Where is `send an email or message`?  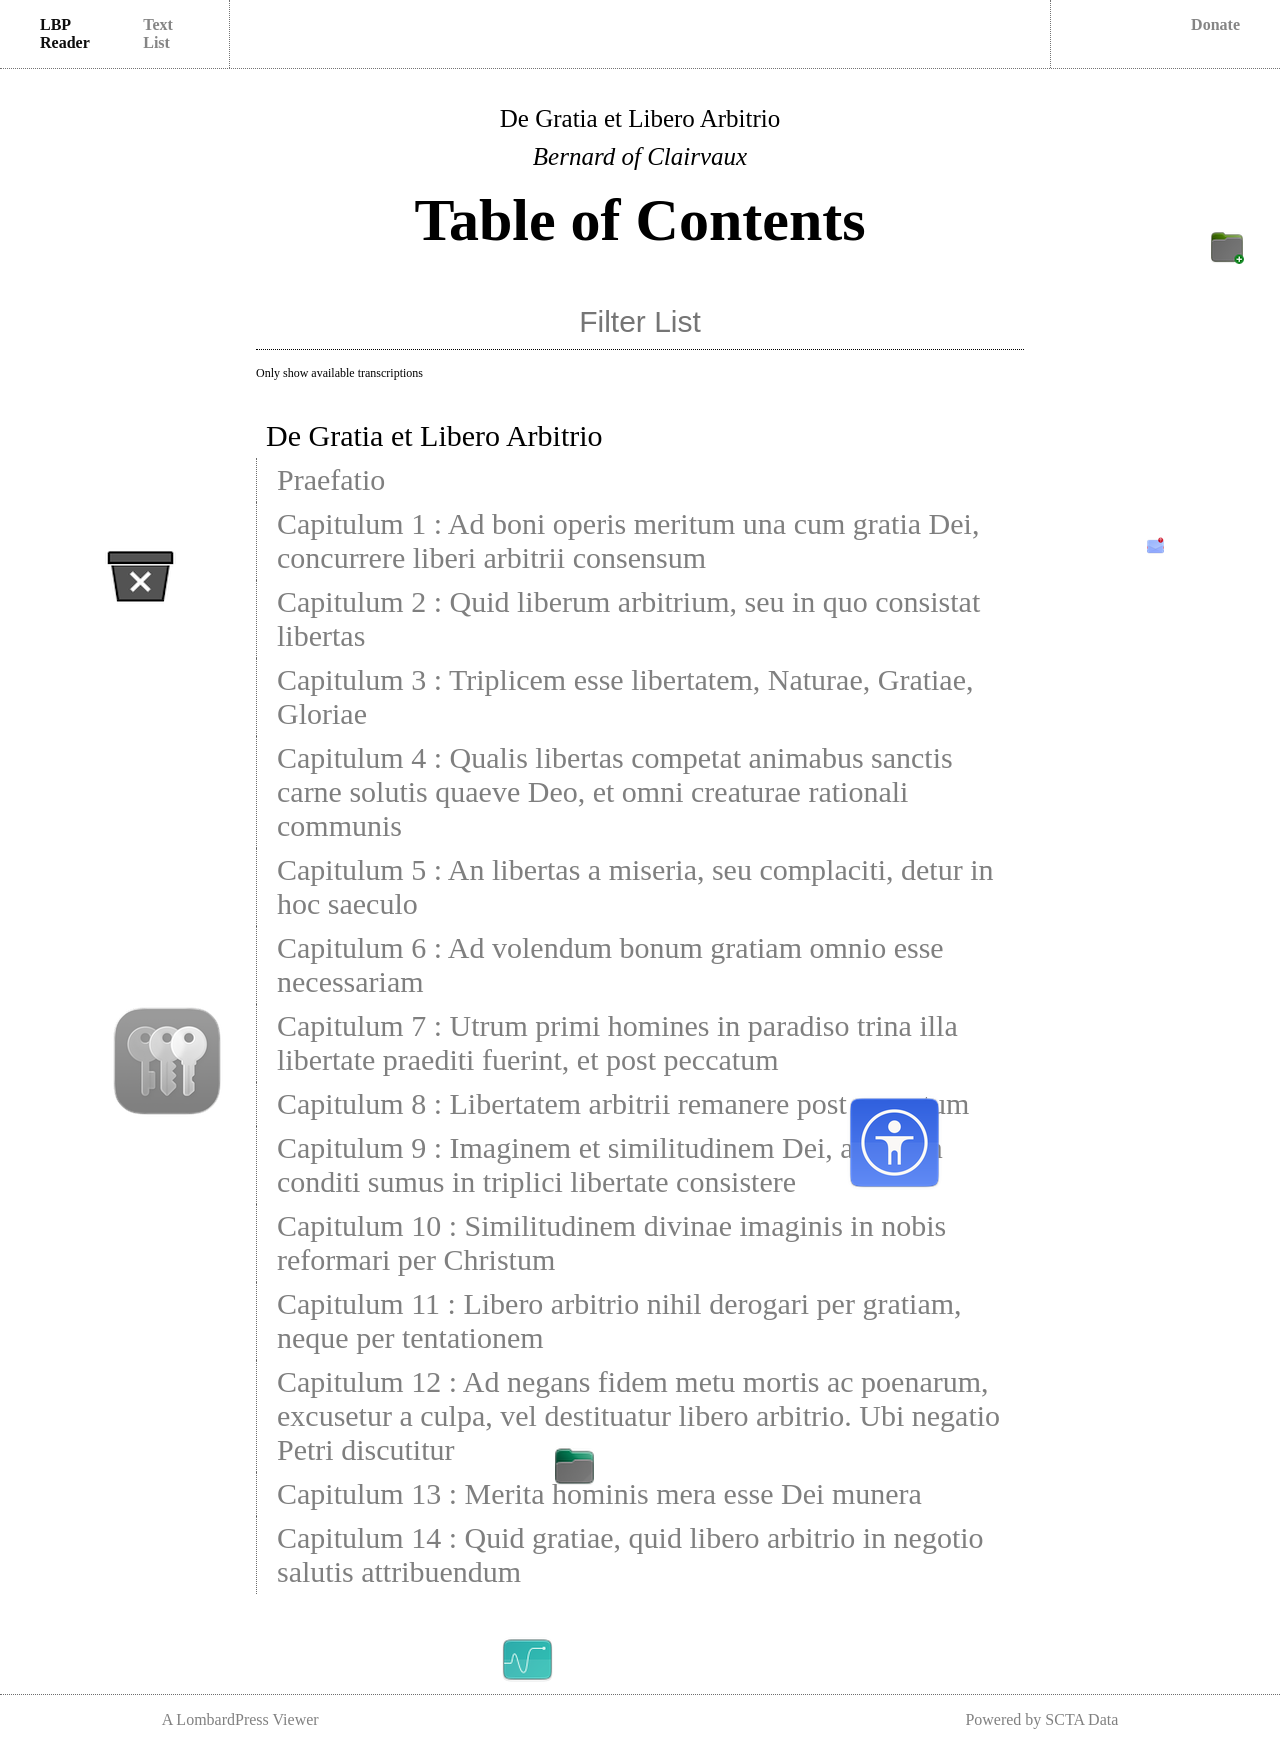 send an email or message is located at coordinates (1155, 546).